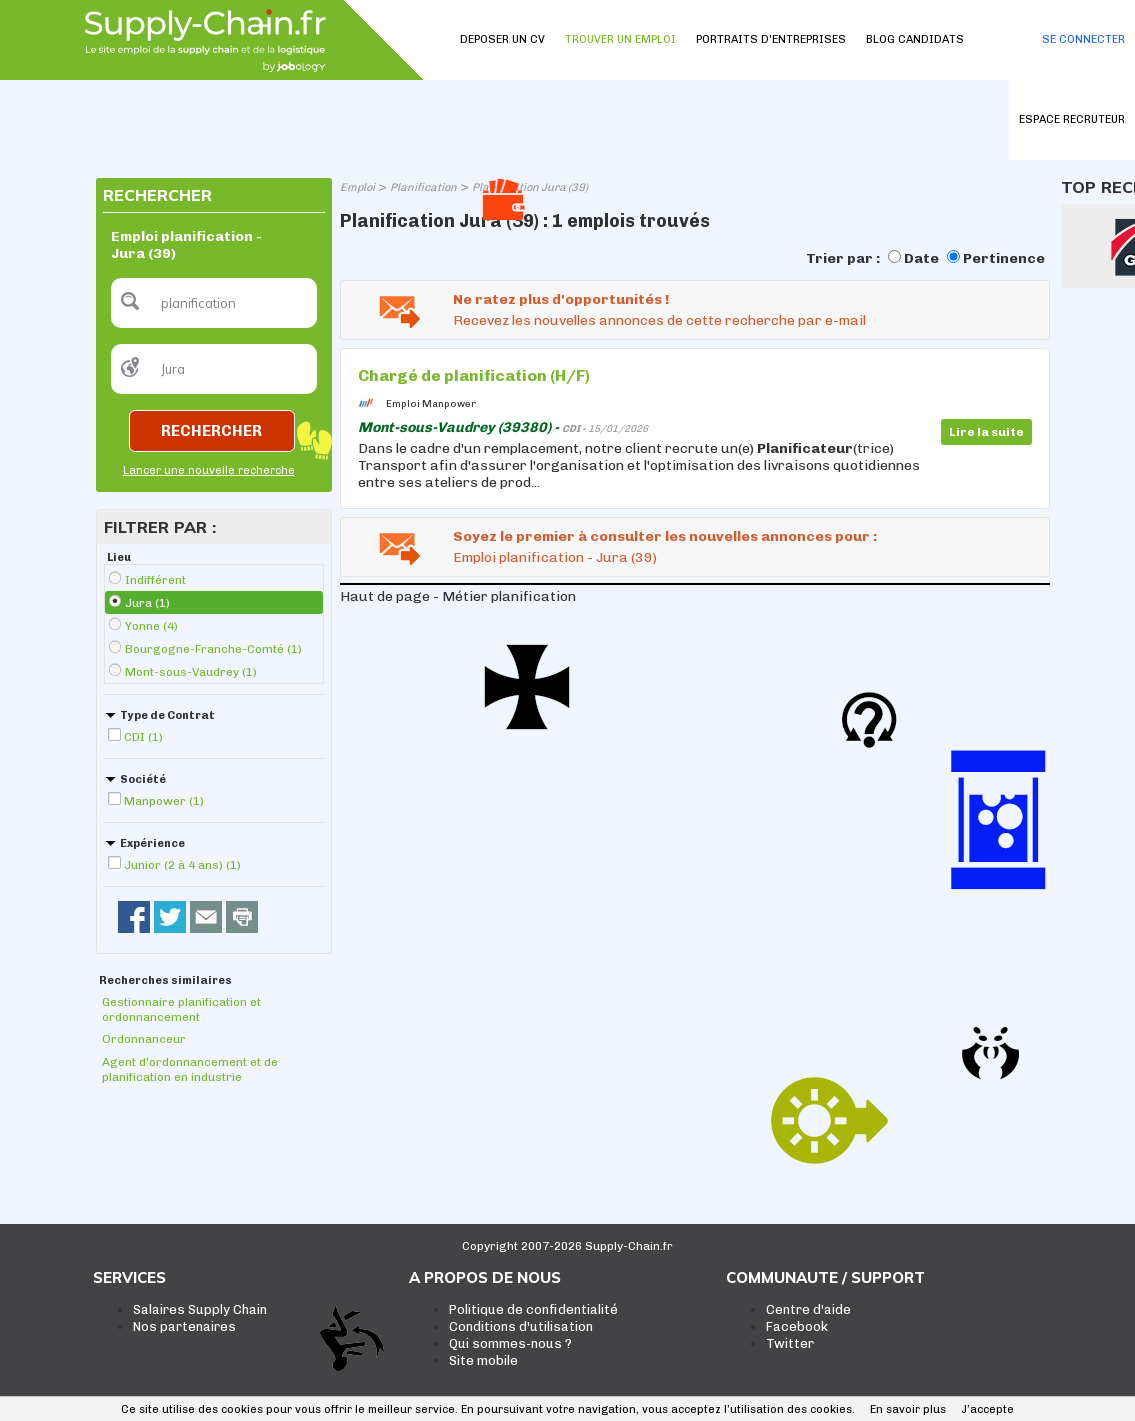  I want to click on access your wallet or payment methods, so click(503, 200).